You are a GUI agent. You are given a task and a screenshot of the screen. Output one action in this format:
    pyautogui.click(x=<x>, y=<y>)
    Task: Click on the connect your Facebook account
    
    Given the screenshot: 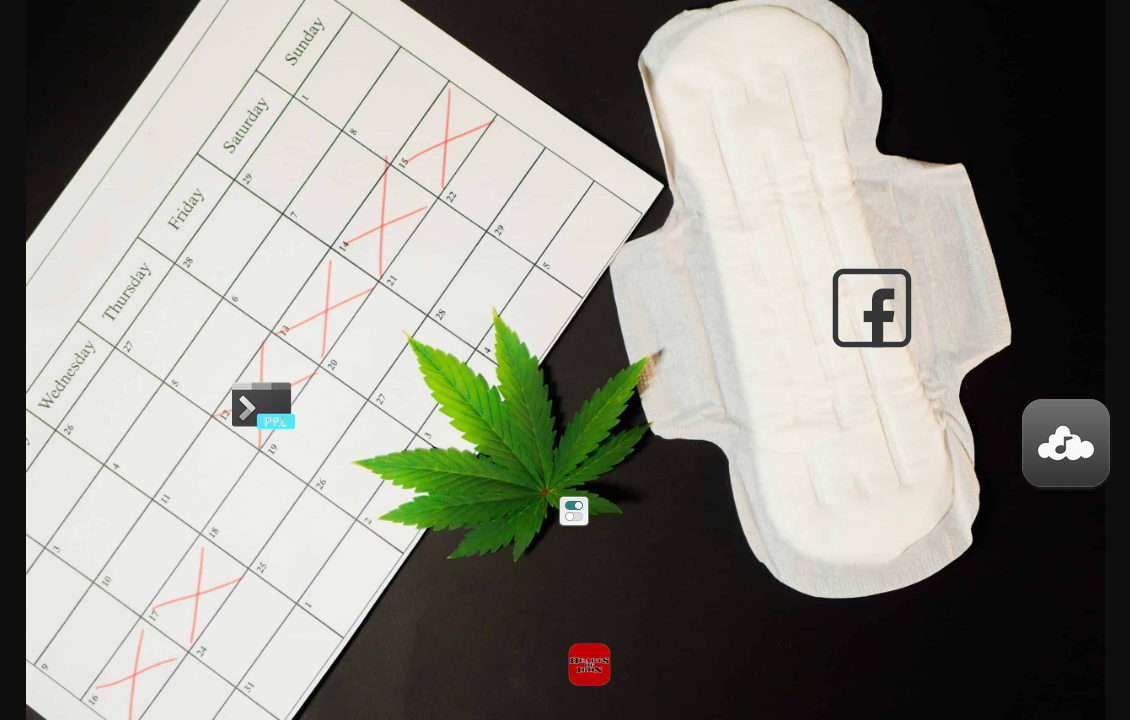 What is the action you would take?
    pyautogui.click(x=872, y=308)
    